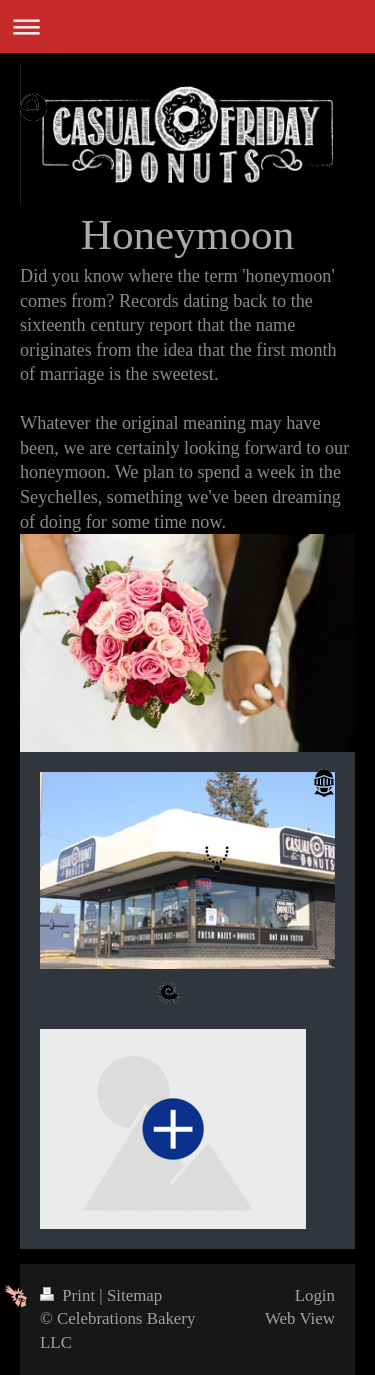 This screenshot has width=375, height=1375. Describe the element at coordinates (324, 783) in the screenshot. I see `select knight or warrior character class` at that location.